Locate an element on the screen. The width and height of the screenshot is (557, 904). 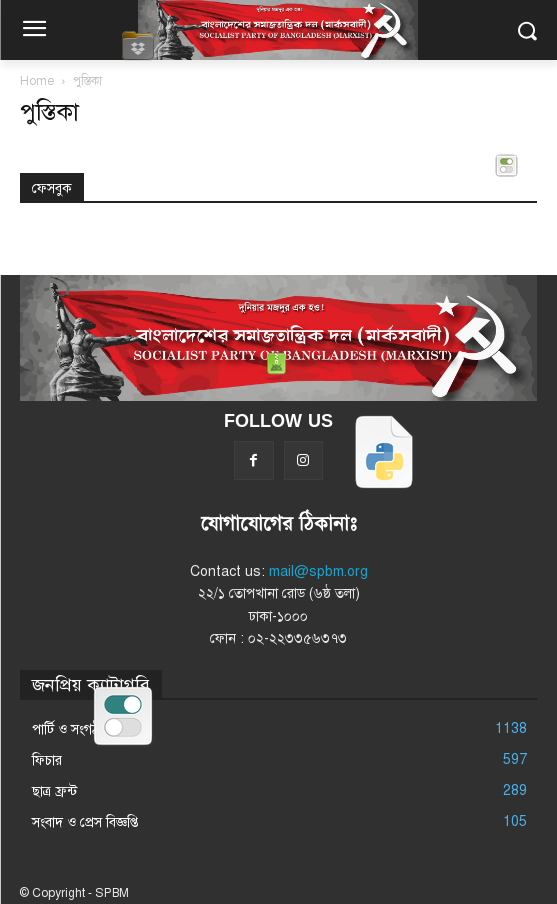
open your dropbox folder is located at coordinates (138, 45).